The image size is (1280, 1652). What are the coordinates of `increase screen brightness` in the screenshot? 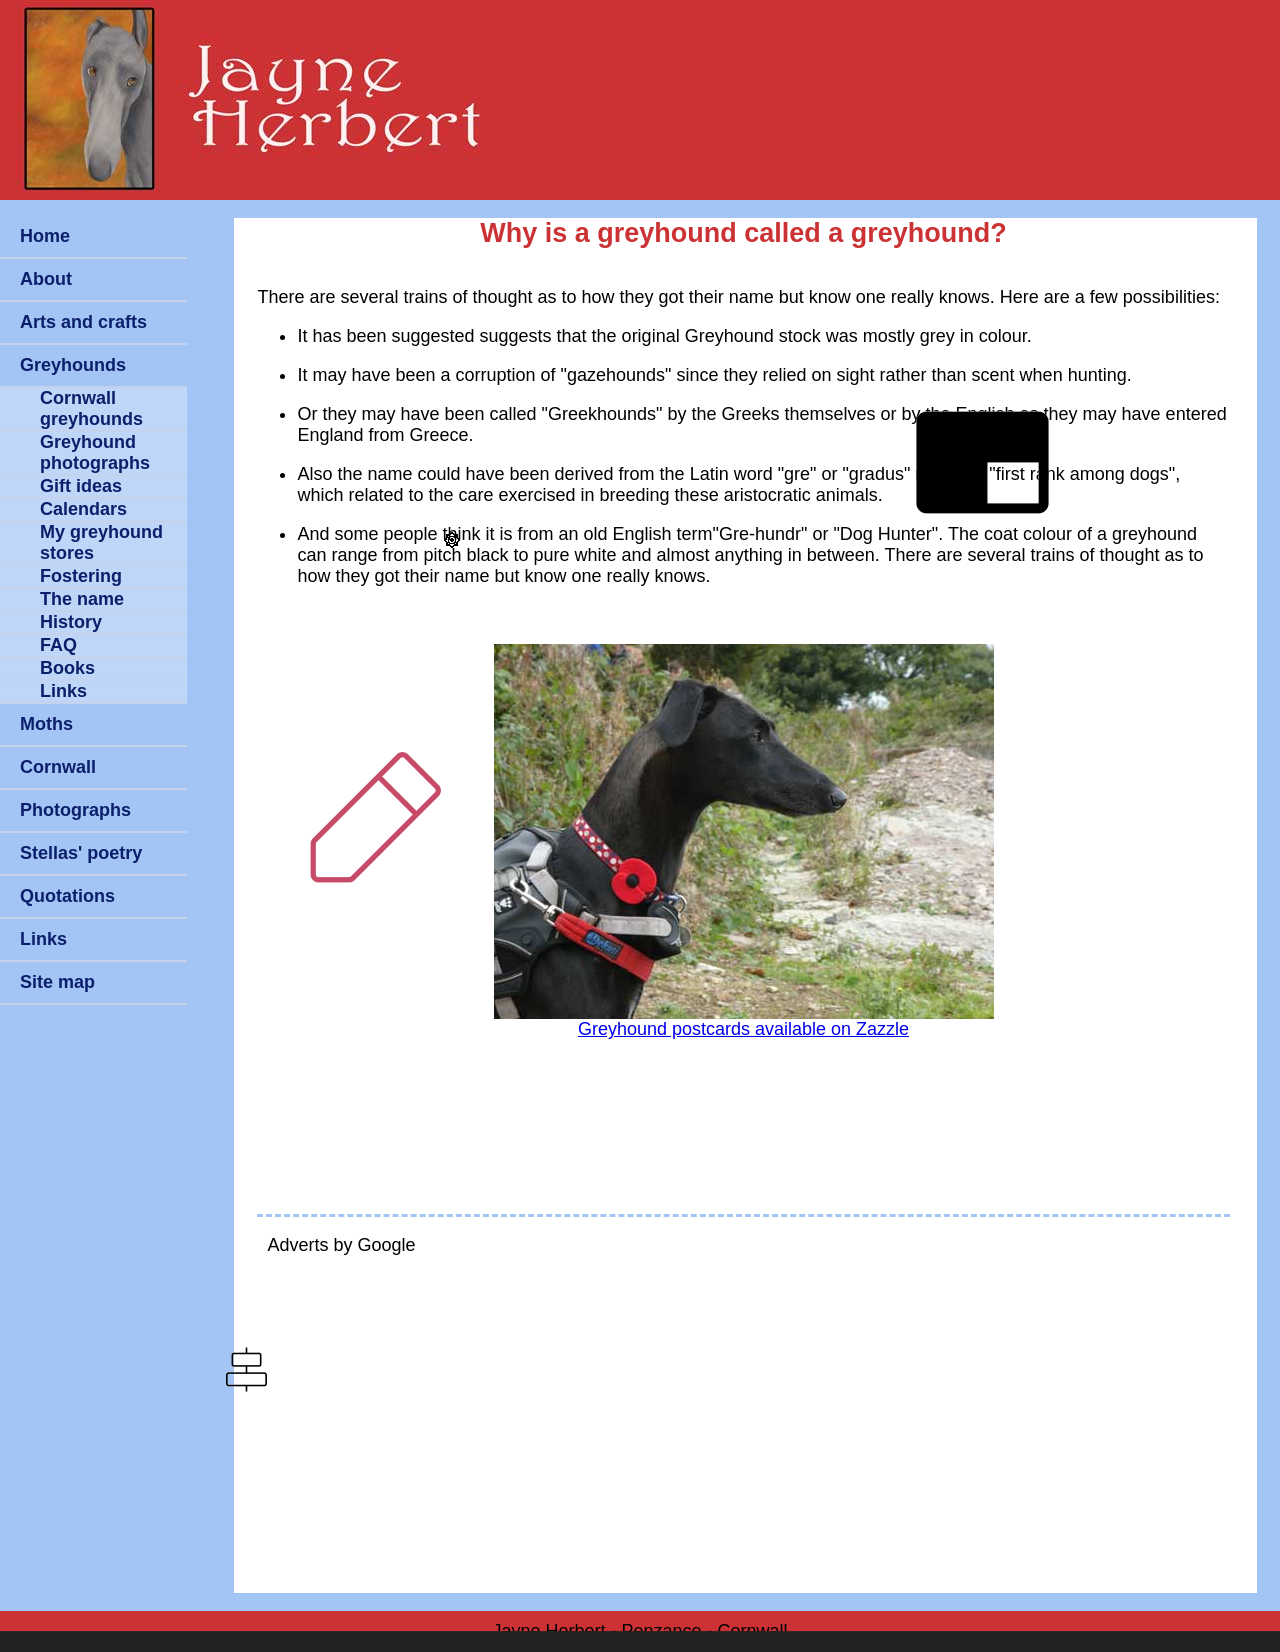 It's located at (452, 540).